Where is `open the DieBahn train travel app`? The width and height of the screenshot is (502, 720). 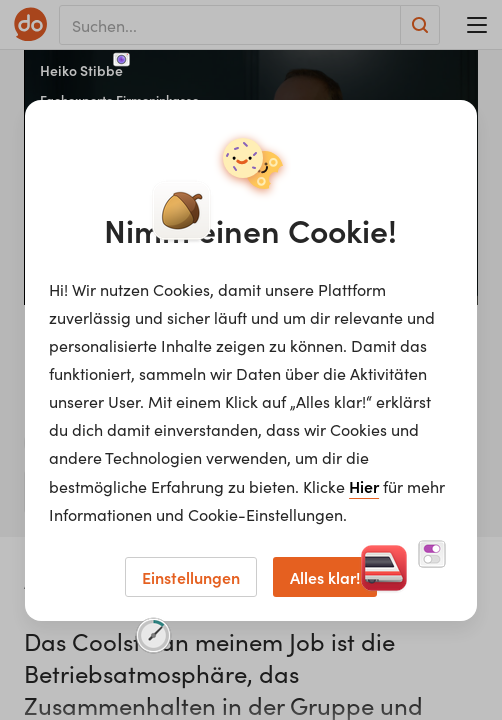 open the DieBahn train travel app is located at coordinates (384, 568).